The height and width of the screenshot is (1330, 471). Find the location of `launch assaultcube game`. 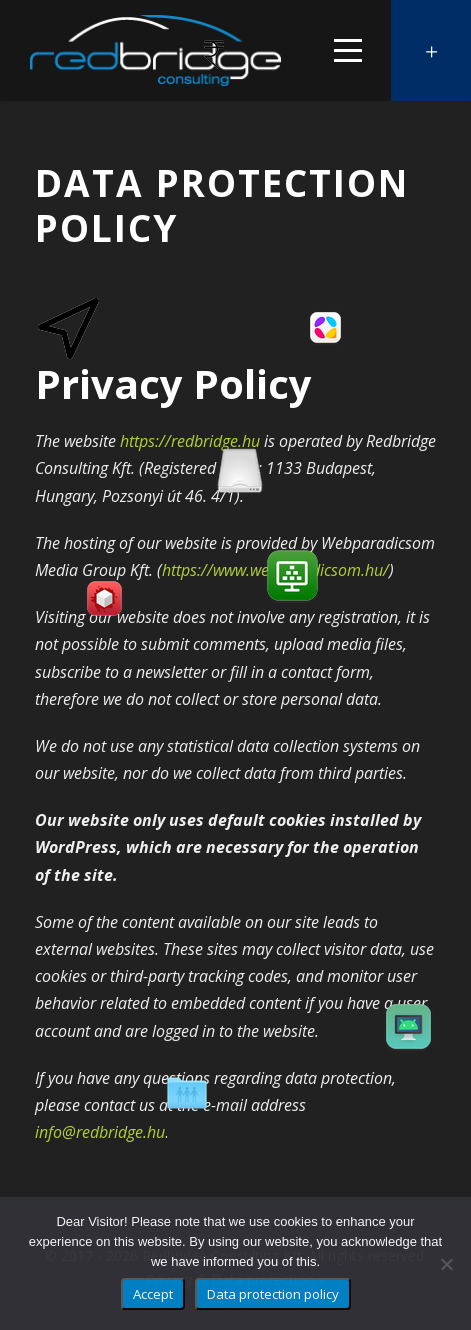

launch assaultcube game is located at coordinates (104, 598).